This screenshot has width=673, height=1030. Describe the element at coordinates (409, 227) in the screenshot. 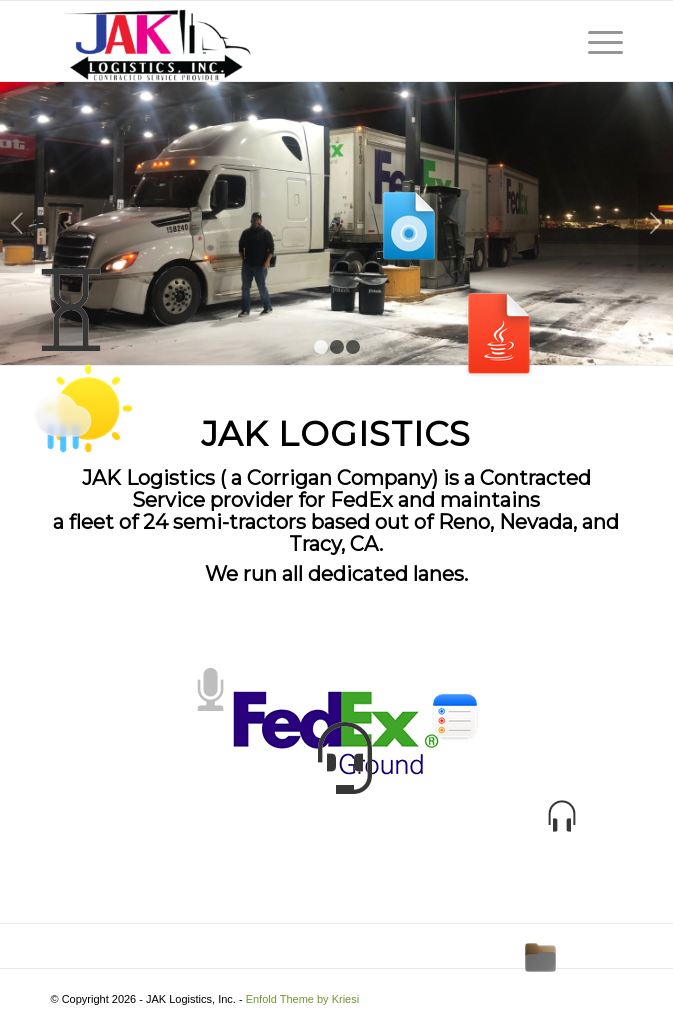

I see `an ovf virtual machine configuration file` at that location.